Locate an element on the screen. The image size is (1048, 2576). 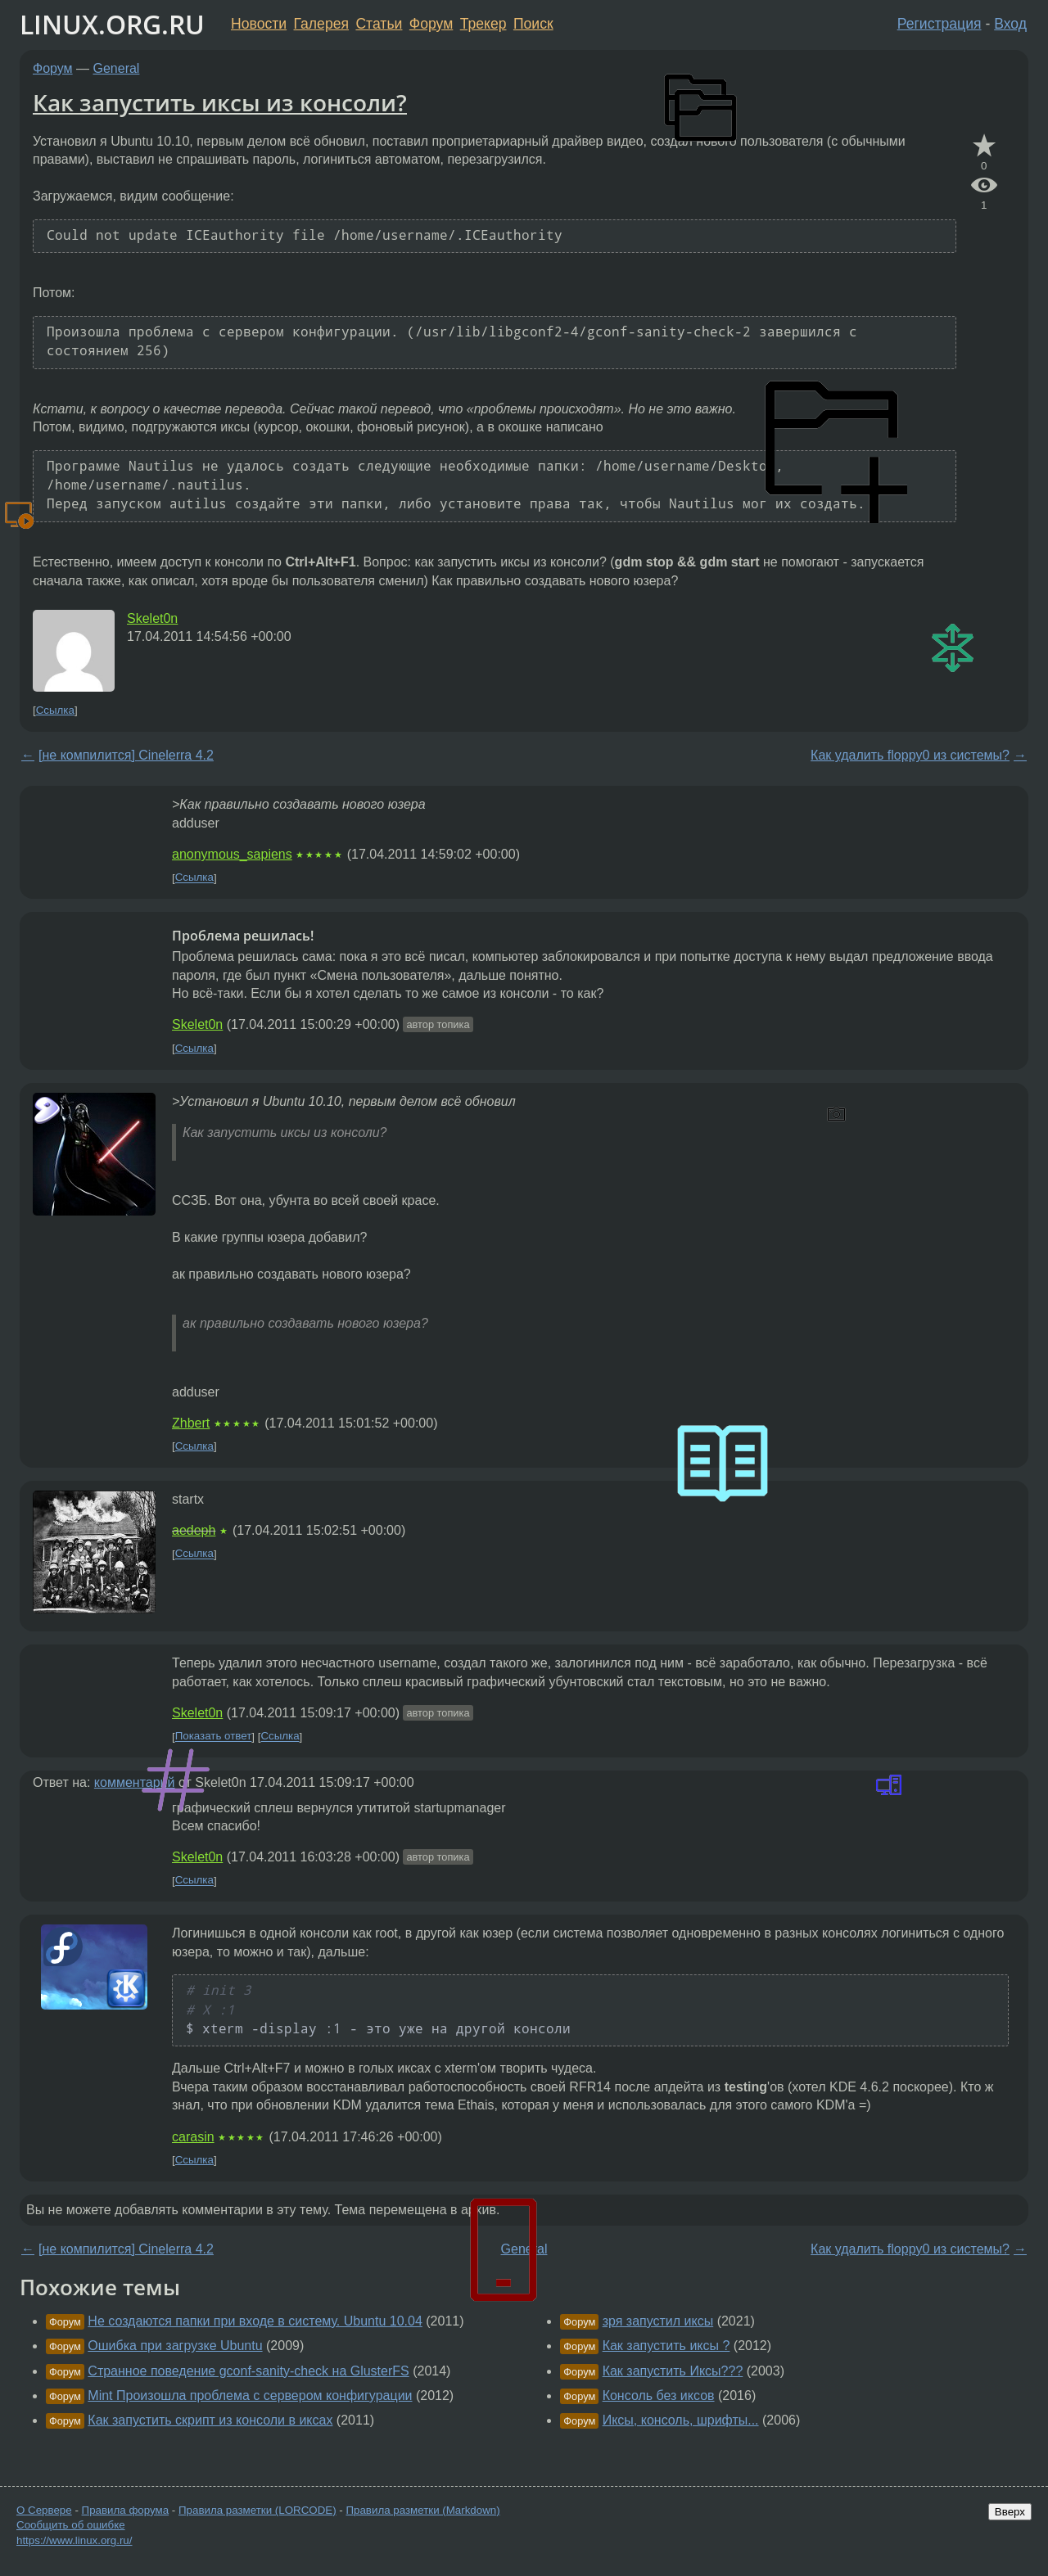
expand all collapsed sections is located at coordinates (952, 647).